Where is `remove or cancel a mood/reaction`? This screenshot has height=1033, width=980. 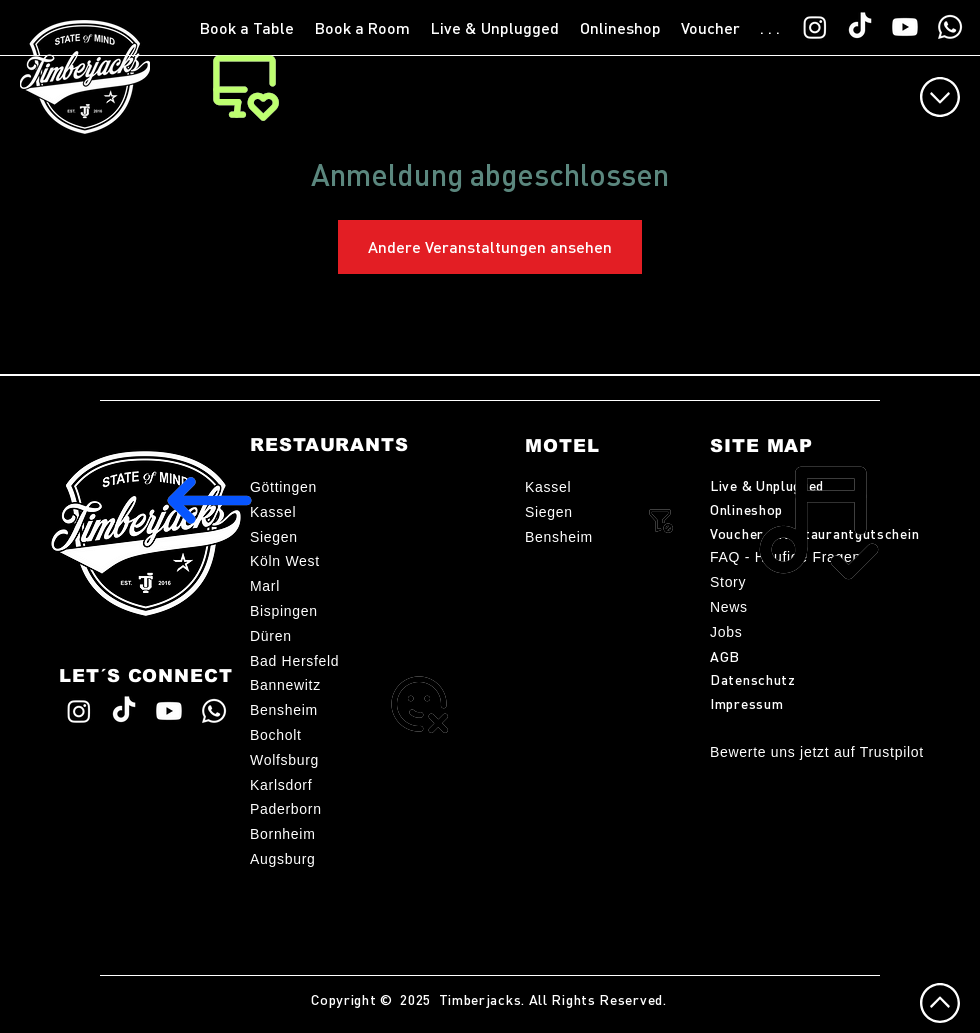 remove or cancel a mood/reaction is located at coordinates (419, 704).